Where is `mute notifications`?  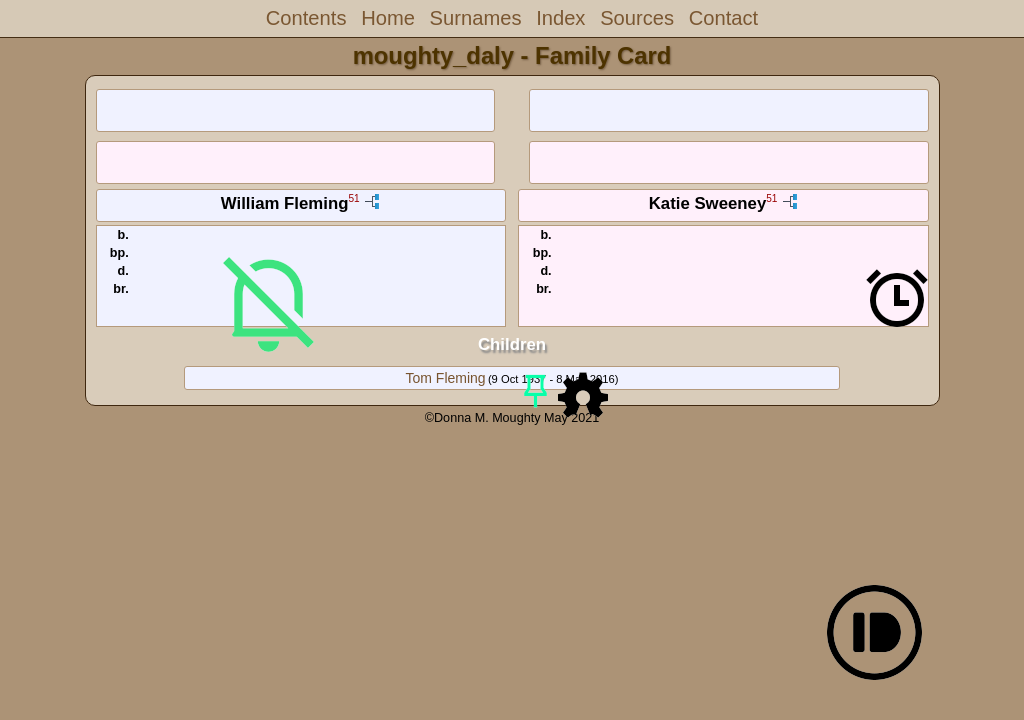
mute notifications is located at coordinates (268, 302).